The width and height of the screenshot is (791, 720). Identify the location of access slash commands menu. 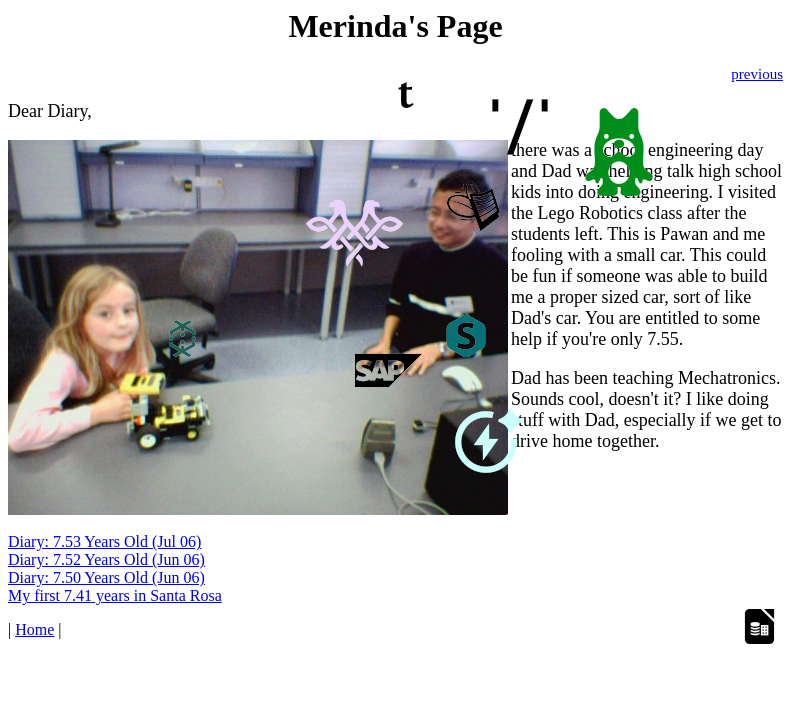
(520, 127).